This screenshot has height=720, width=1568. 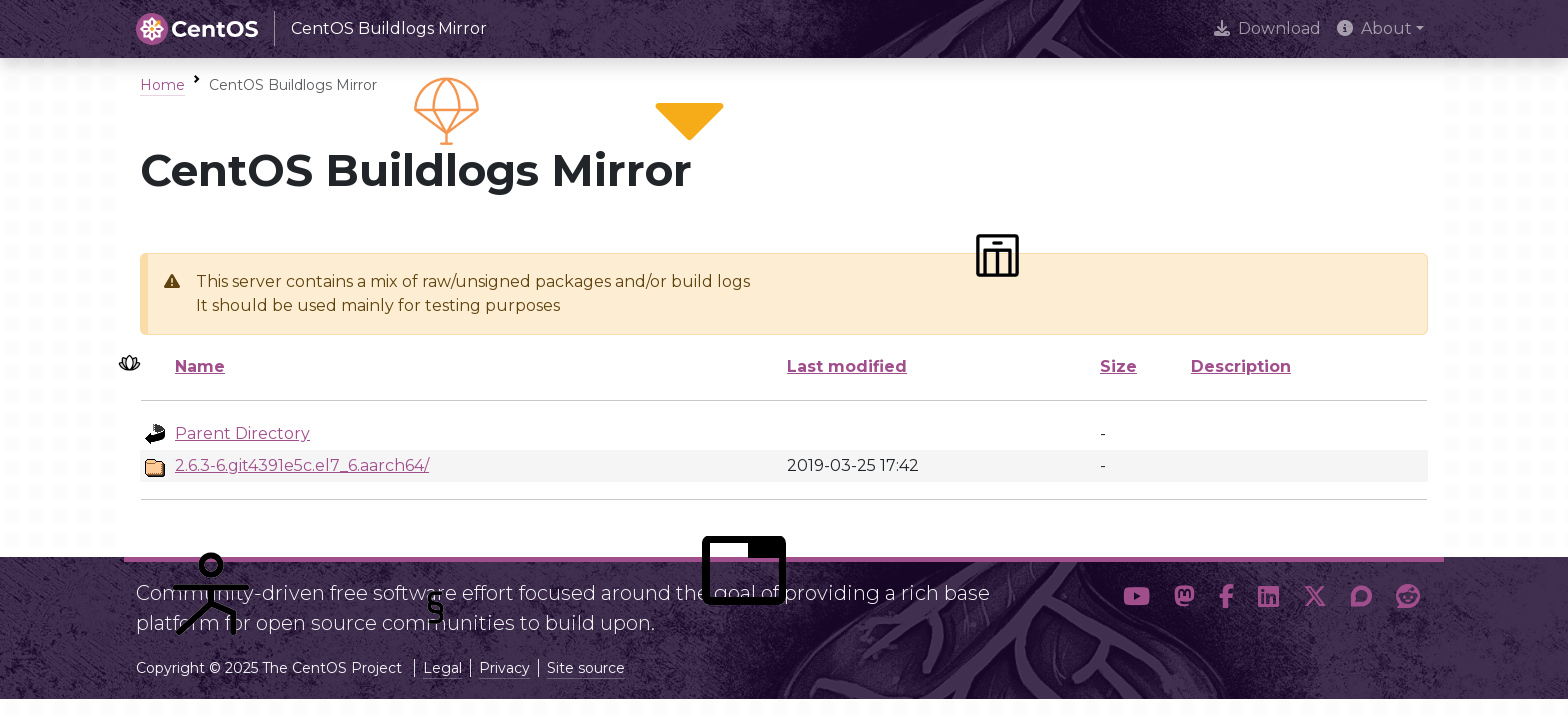 What do you see at coordinates (997, 255) in the screenshot?
I see `indicates elevator access nearby` at bounding box center [997, 255].